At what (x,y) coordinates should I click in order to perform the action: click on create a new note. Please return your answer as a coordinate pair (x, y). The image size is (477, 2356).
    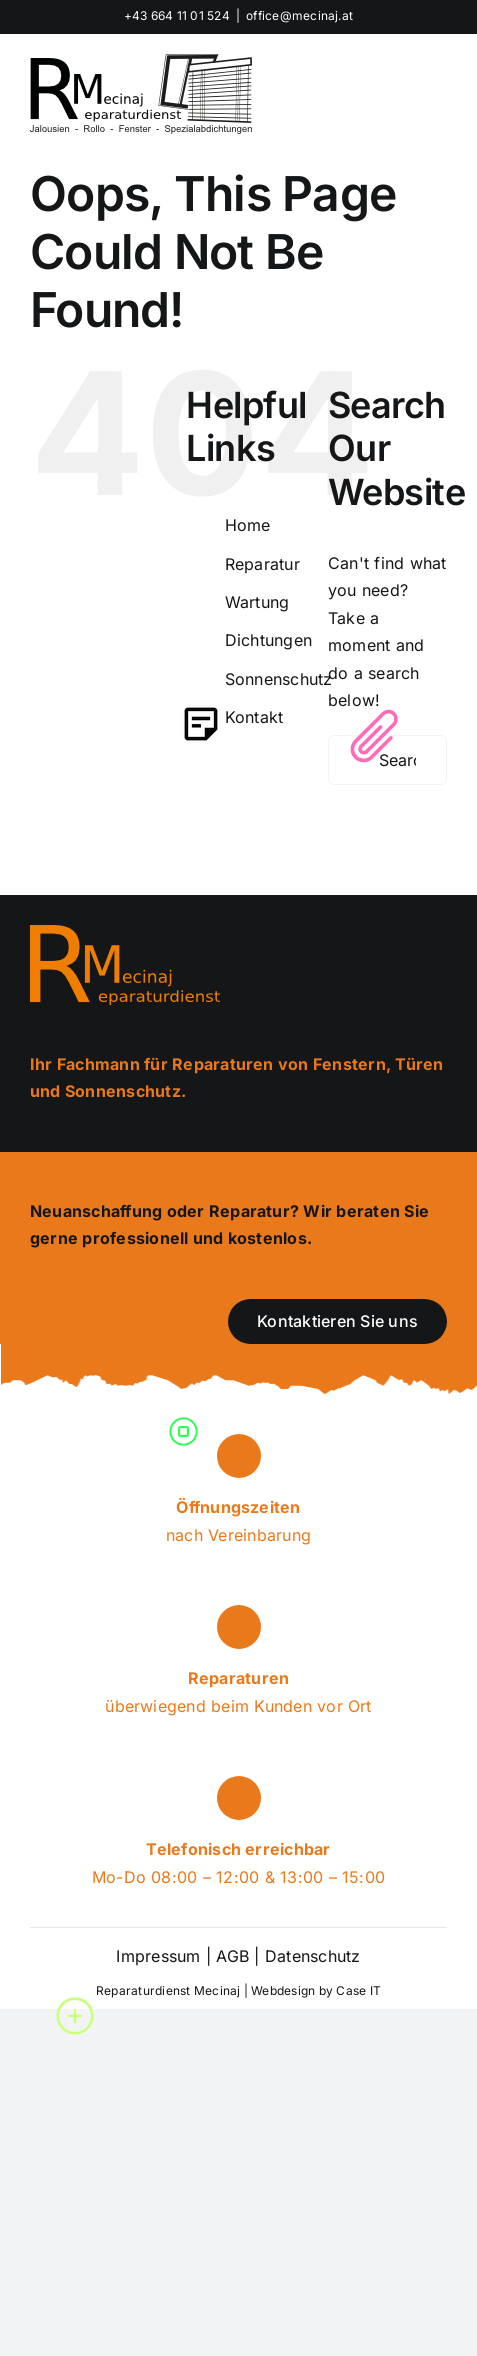
    Looking at the image, I should click on (201, 724).